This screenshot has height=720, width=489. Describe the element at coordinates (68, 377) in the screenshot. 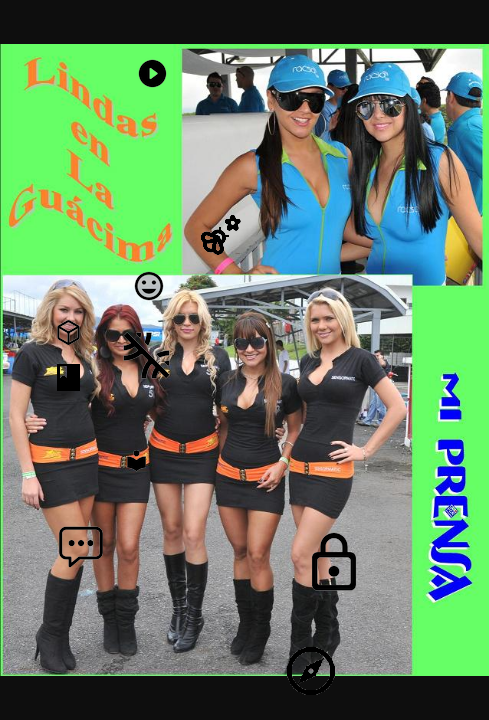

I see `open your library or reading list` at that location.